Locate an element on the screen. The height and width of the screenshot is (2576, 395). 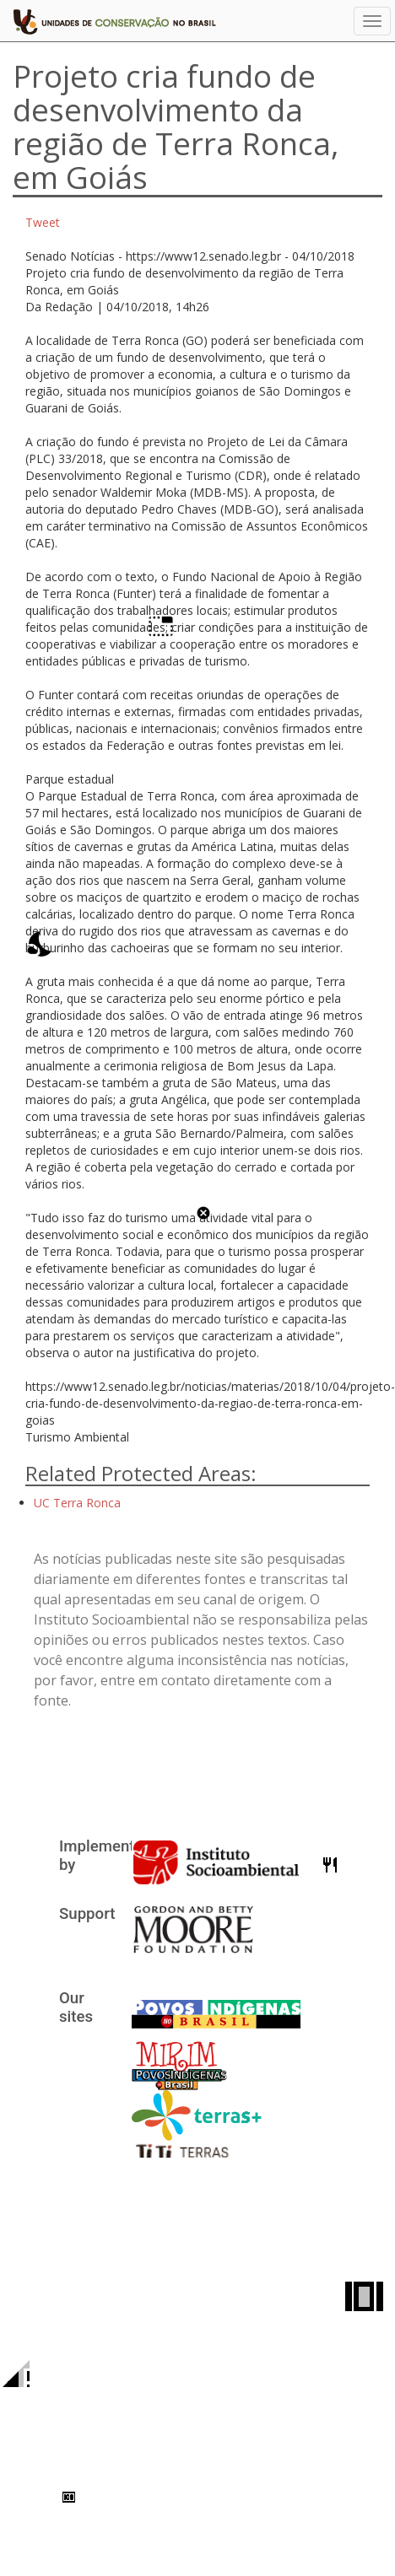
find nearby restaurants is located at coordinates (330, 1865).